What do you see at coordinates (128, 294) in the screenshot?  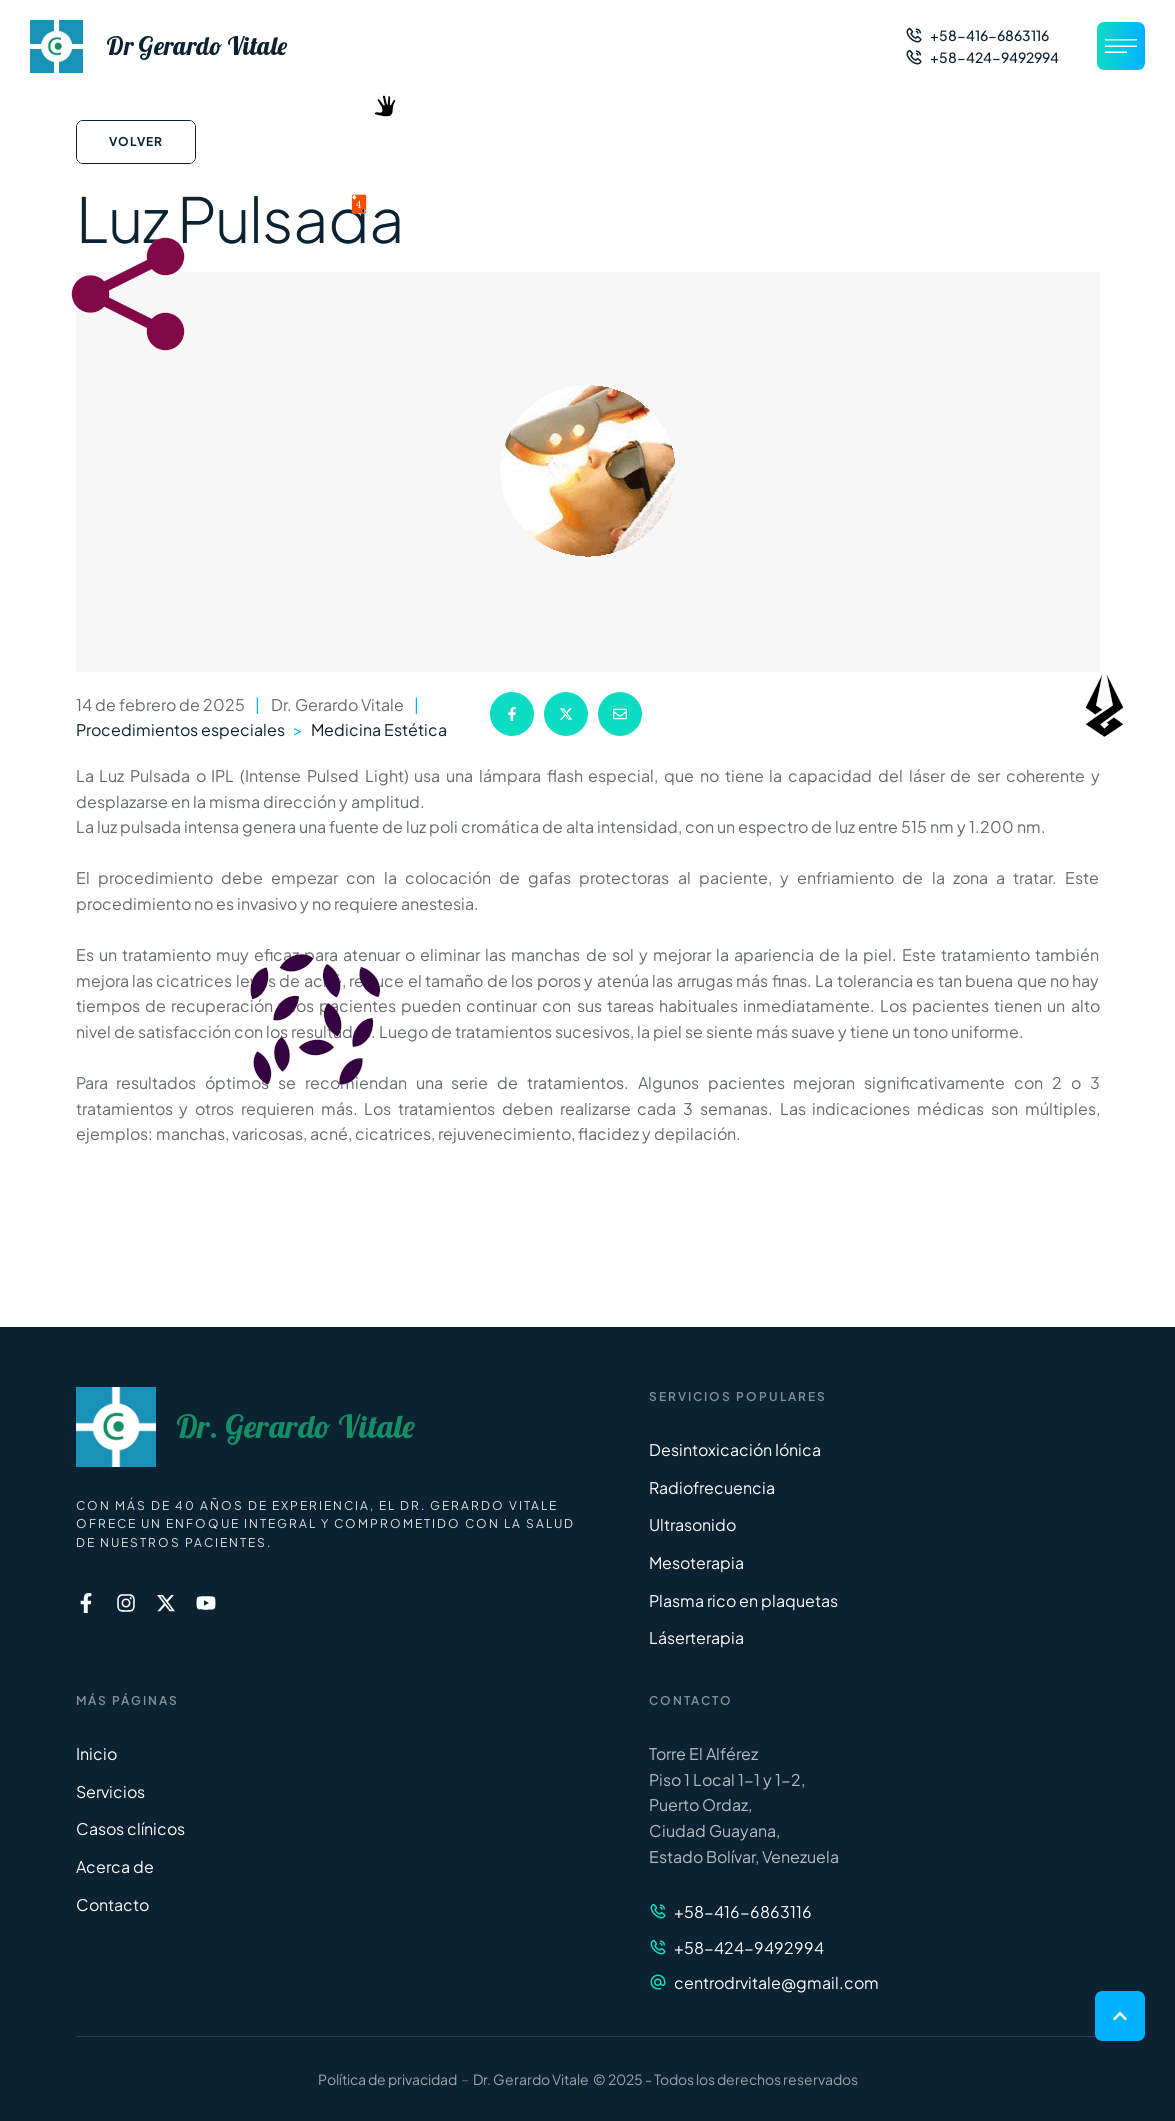 I see `share this content` at bounding box center [128, 294].